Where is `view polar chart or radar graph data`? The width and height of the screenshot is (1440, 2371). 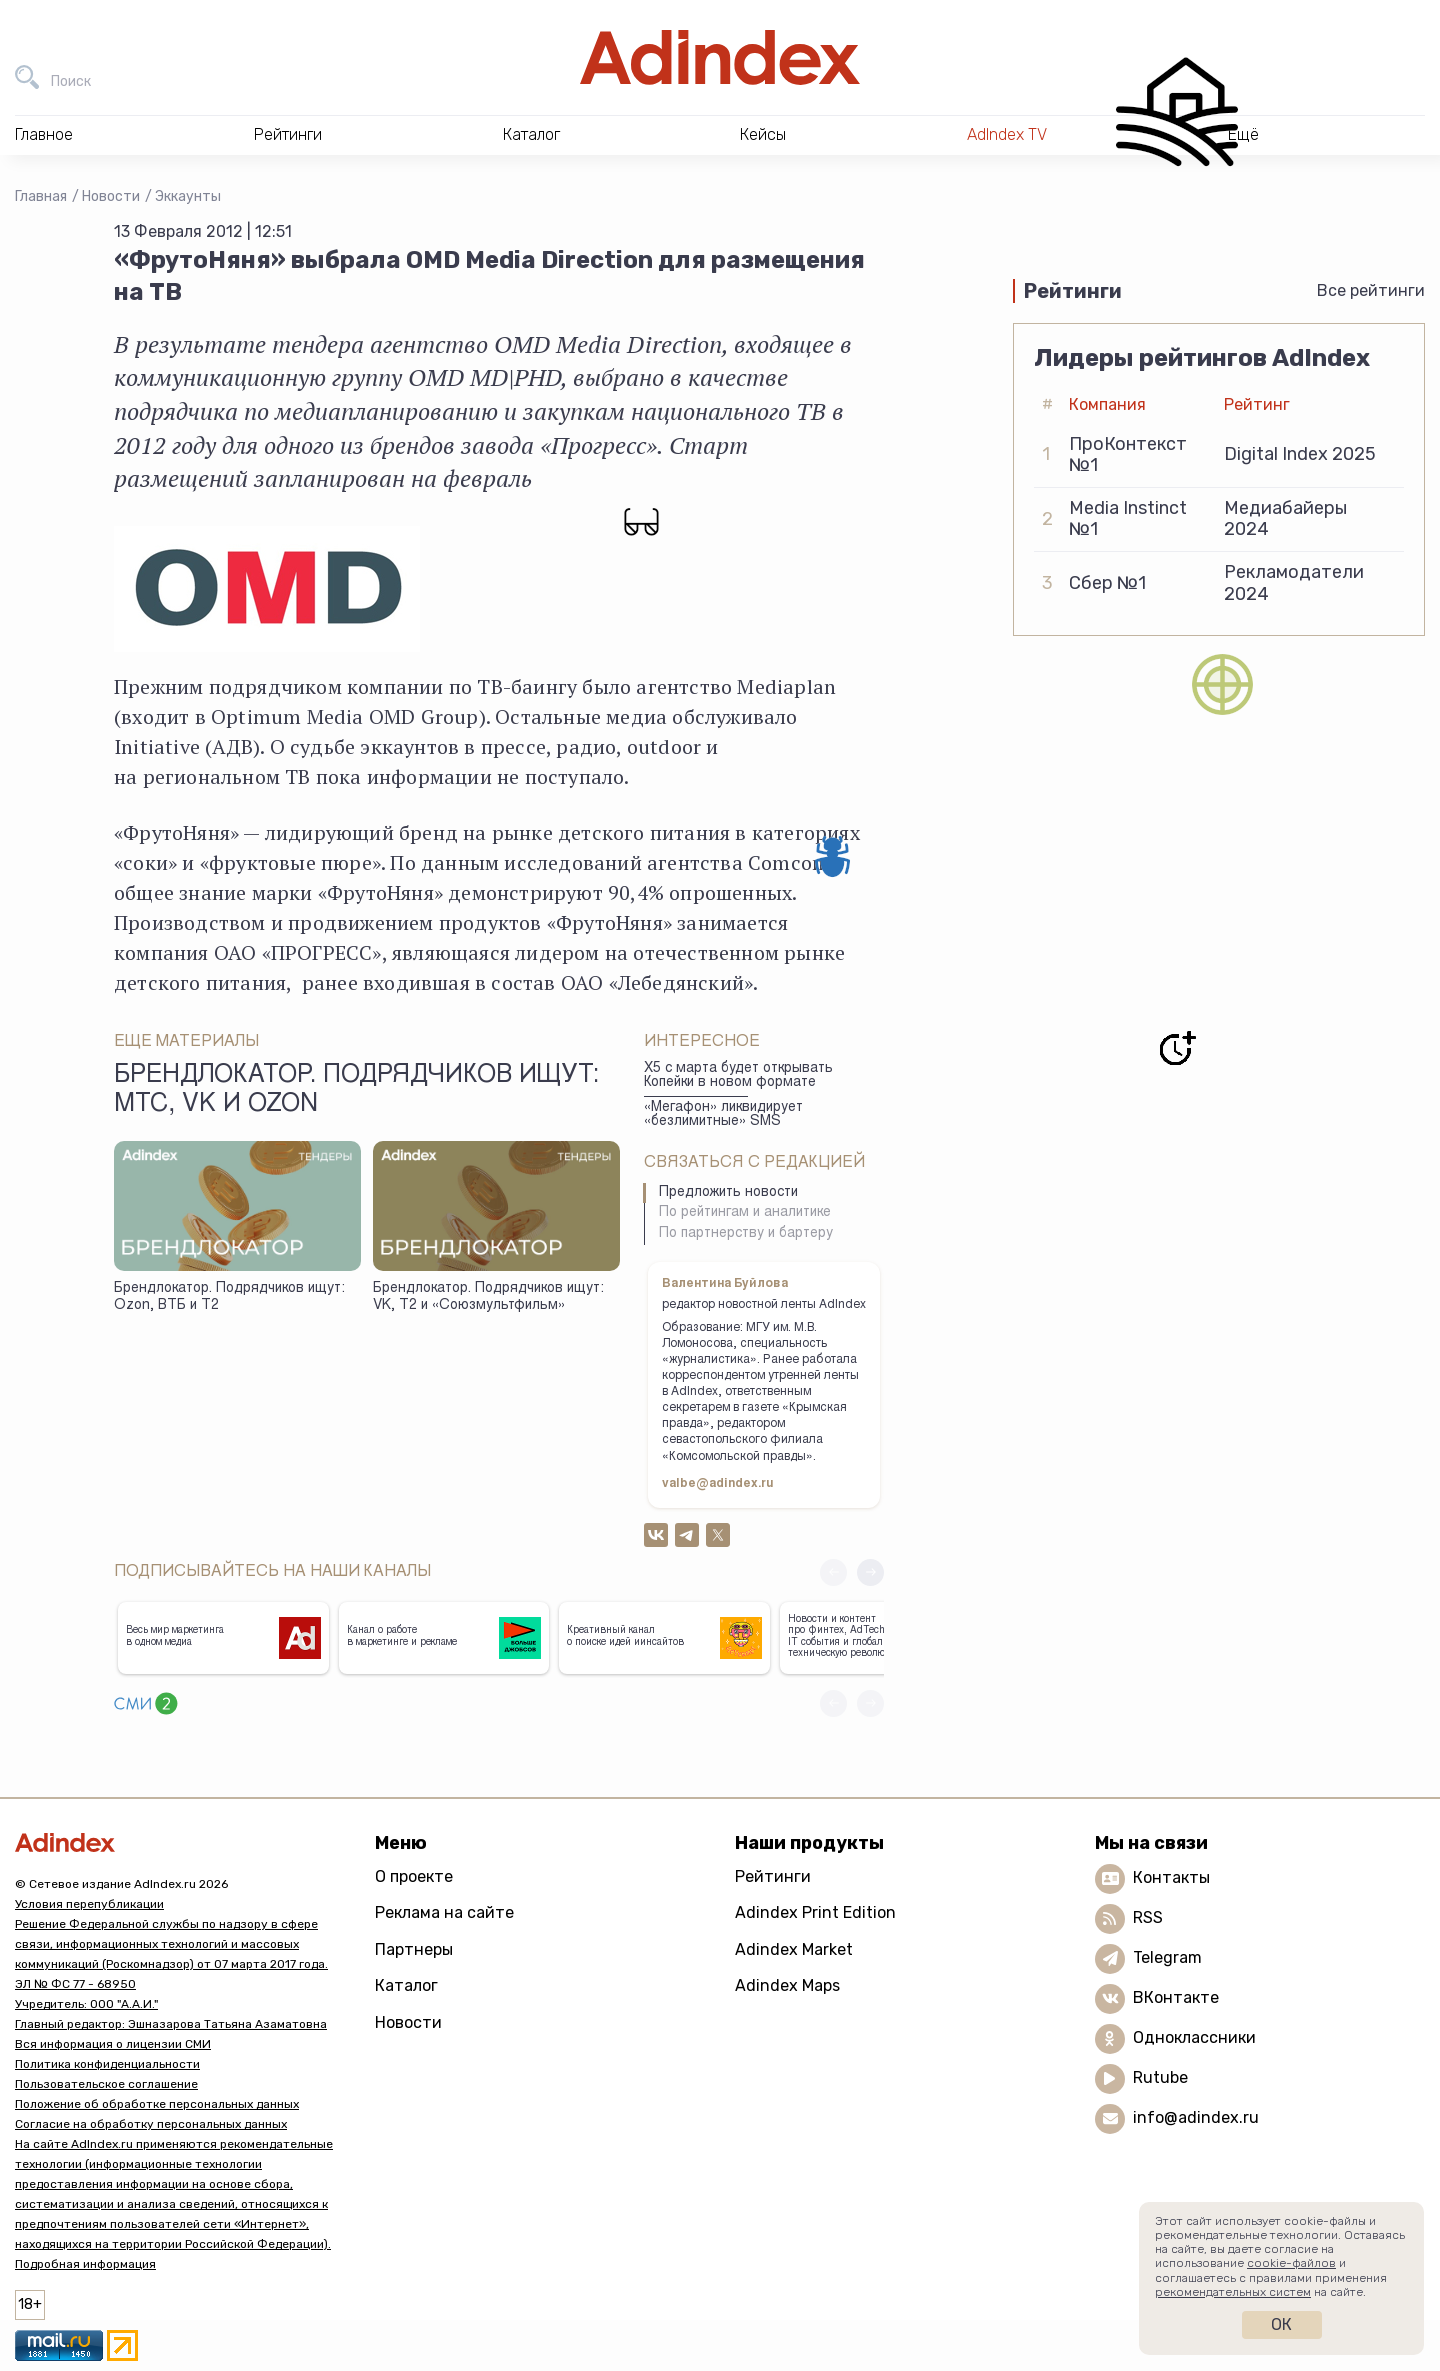 view polar chart or radar graph data is located at coordinates (1222, 684).